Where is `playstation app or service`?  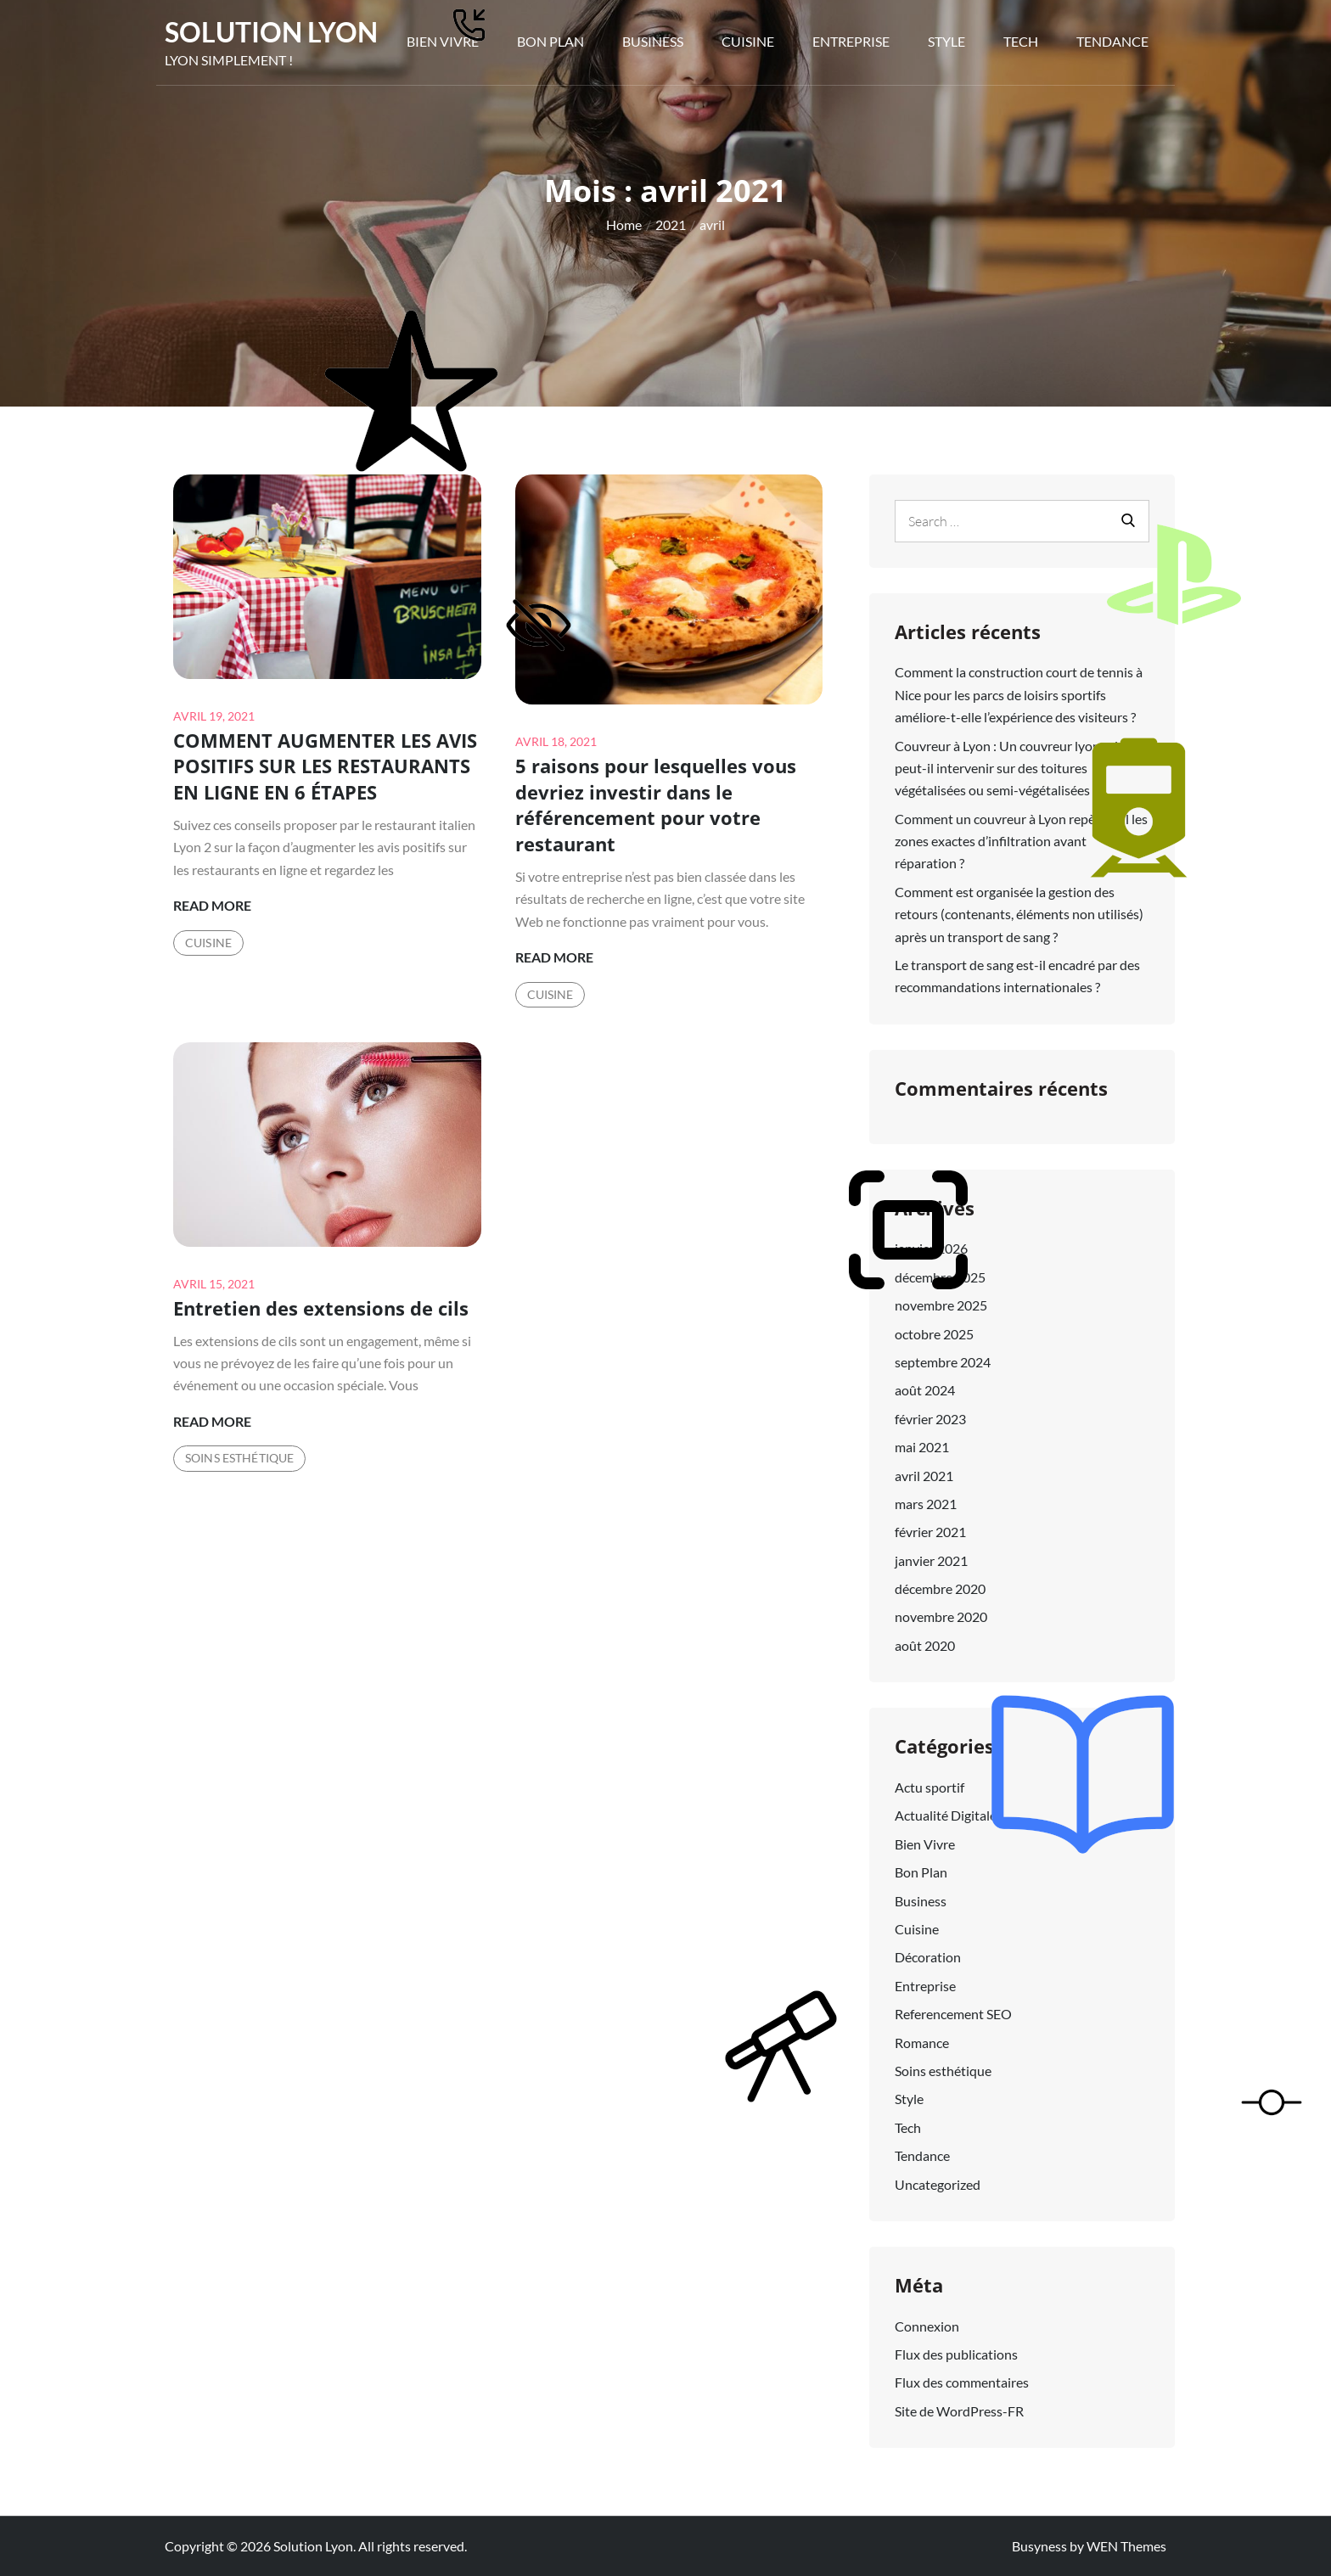 playstation app or service is located at coordinates (1174, 575).